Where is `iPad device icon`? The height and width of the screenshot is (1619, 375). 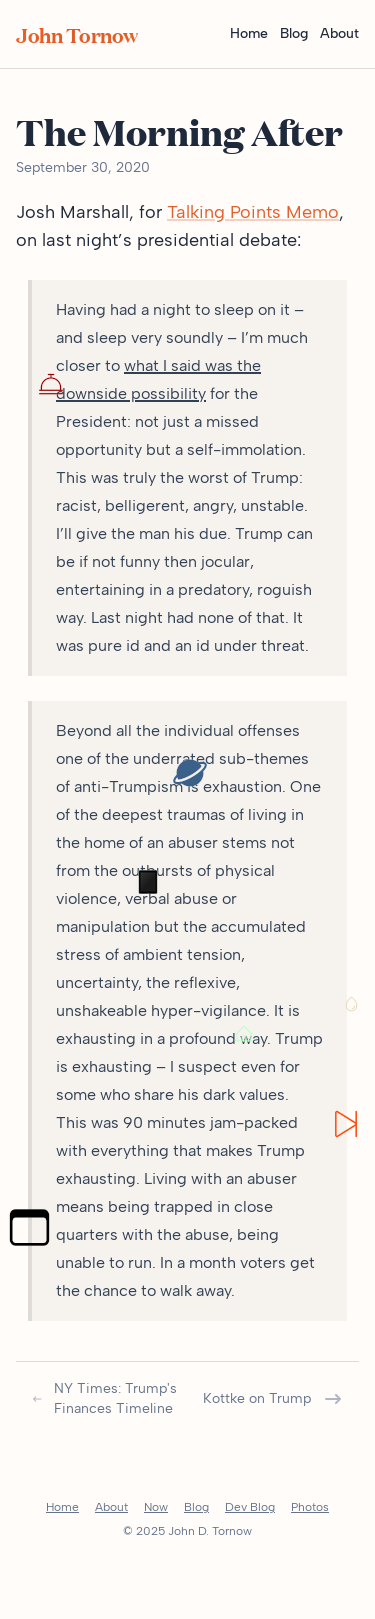 iPad device icon is located at coordinates (148, 882).